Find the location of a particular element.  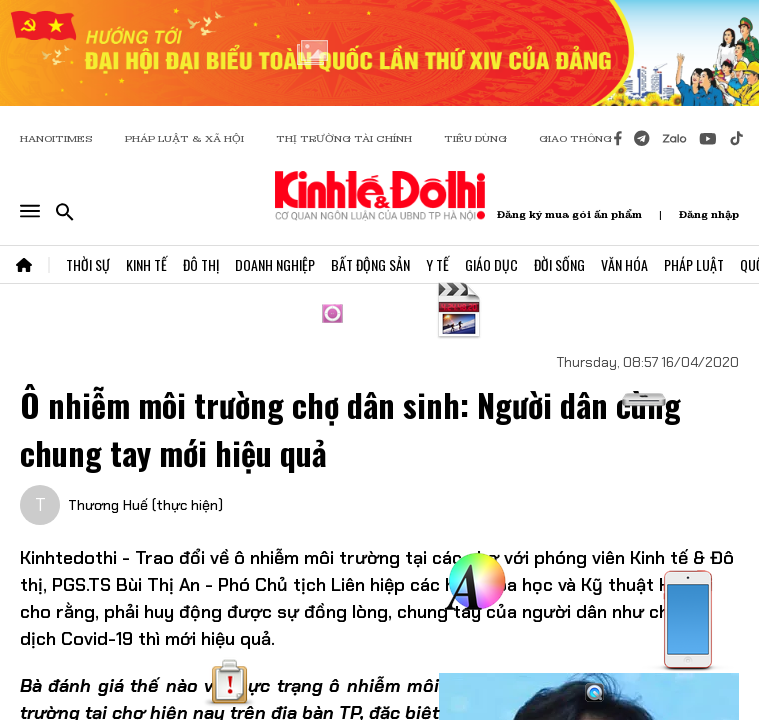

view image sequence in media library is located at coordinates (312, 52).